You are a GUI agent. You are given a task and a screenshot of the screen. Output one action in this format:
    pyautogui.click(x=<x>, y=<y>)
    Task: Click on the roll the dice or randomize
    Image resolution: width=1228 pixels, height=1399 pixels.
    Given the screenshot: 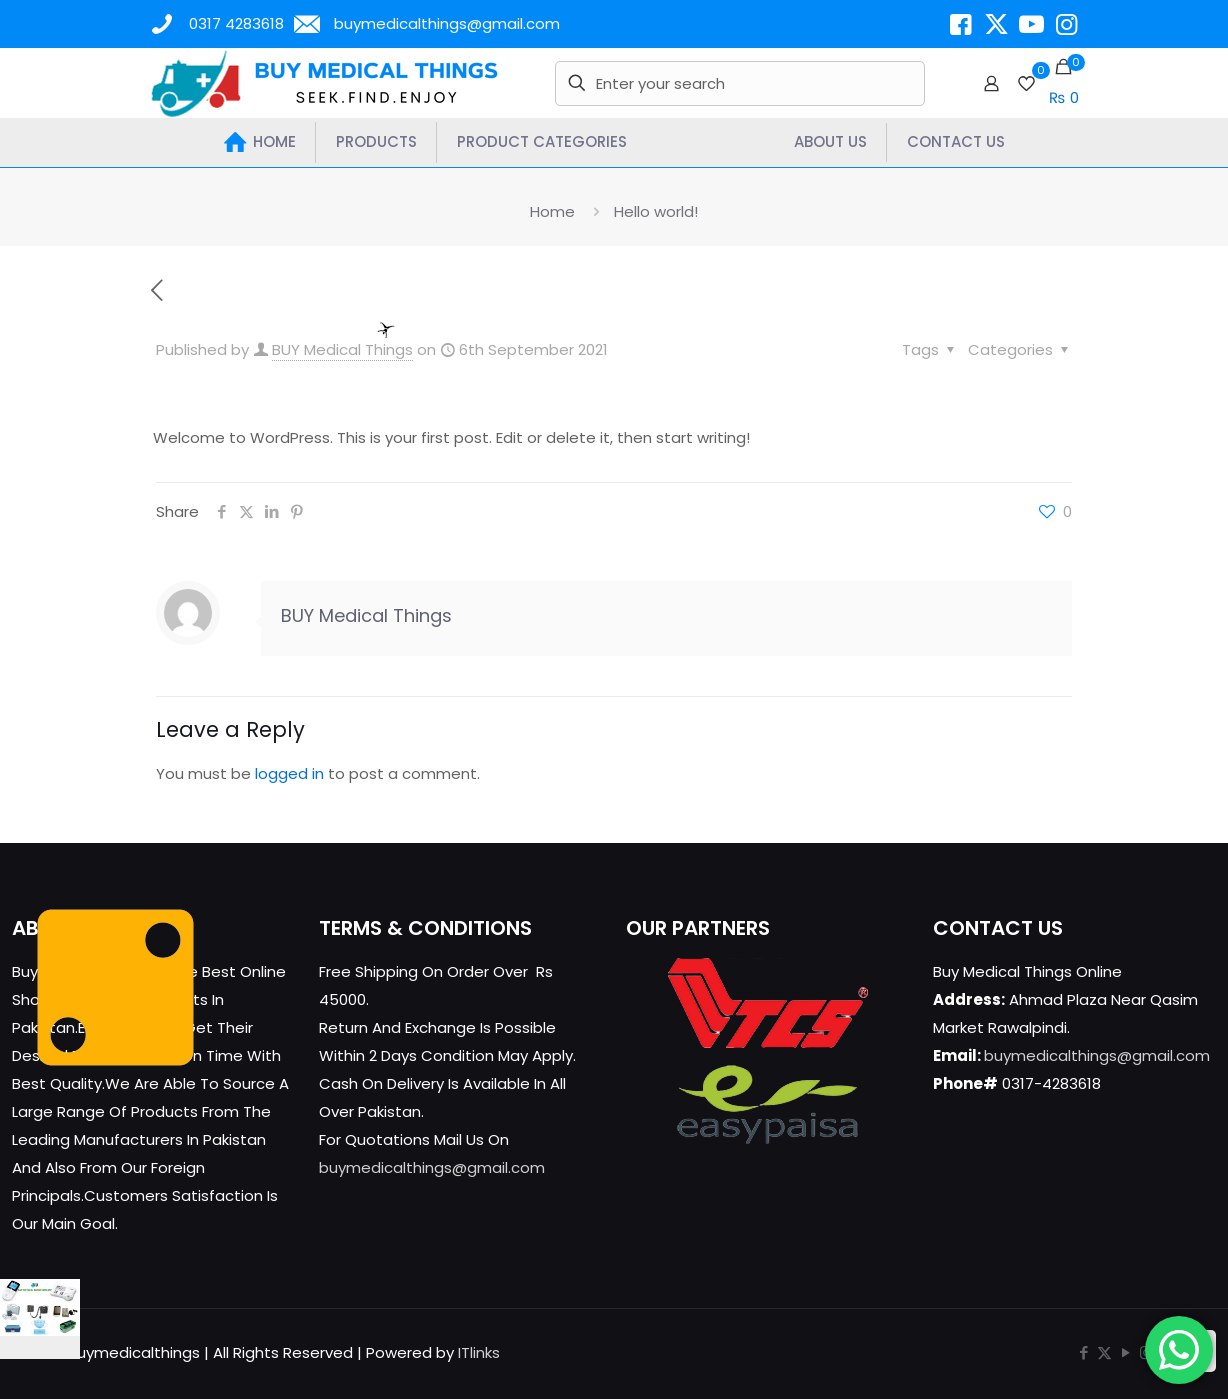 What is the action you would take?
    pyautogui.click(x=115, y=987)
    